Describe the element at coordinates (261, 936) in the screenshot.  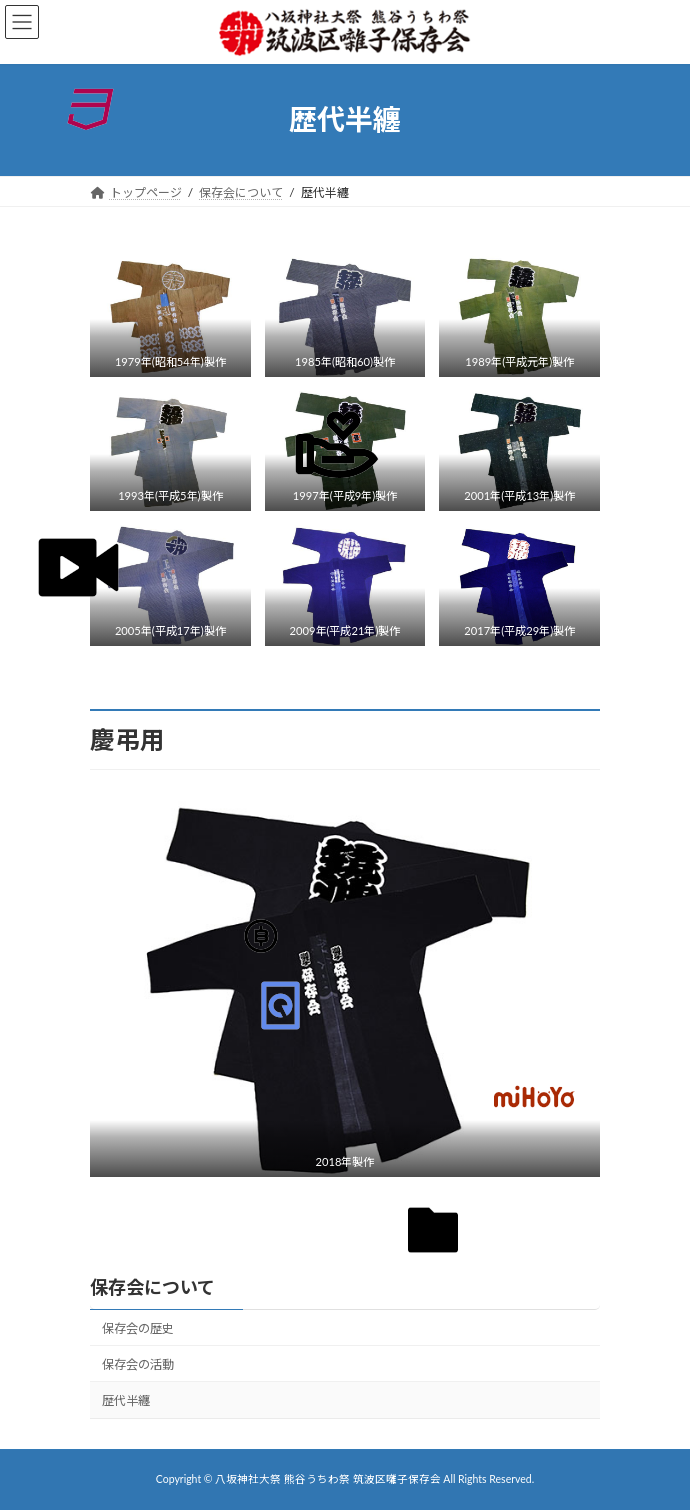
I see `access bitcoin wallet or cryptocurrency features` at that location.